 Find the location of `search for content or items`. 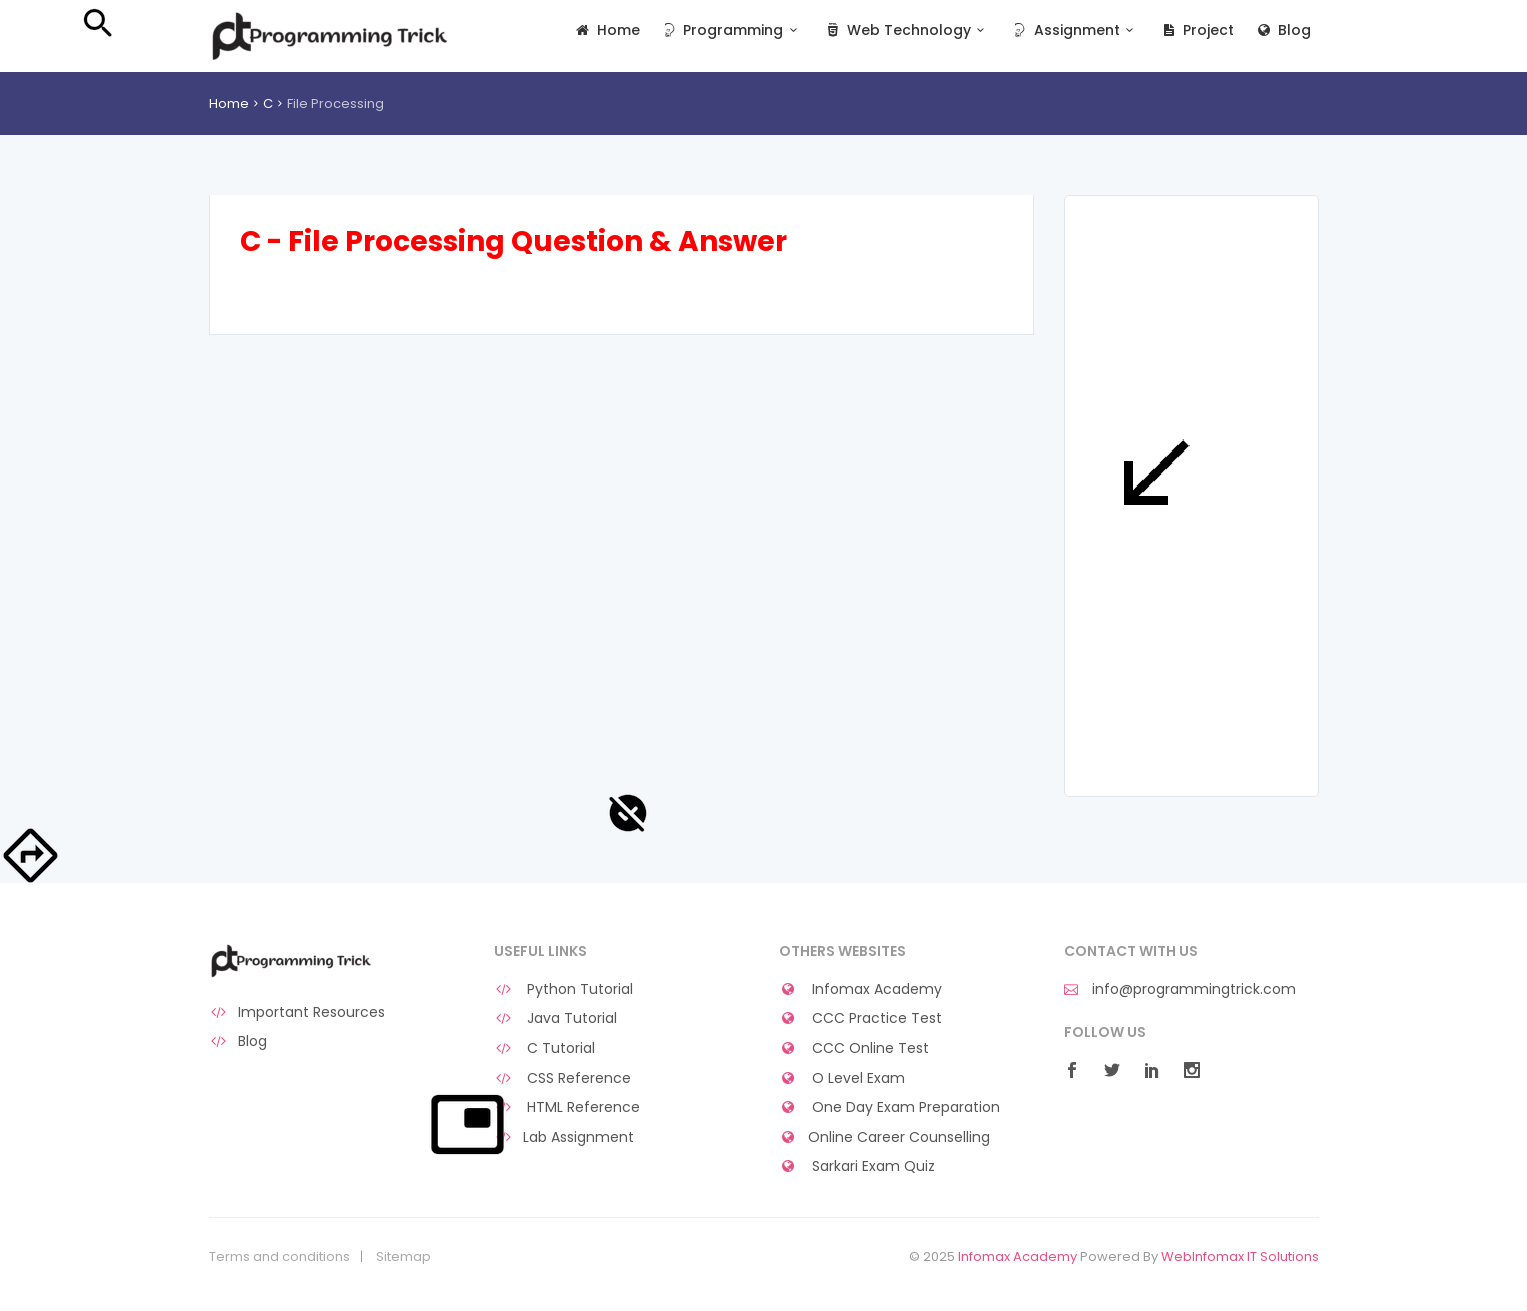

search for content or items is located at coordinates (98, 23).